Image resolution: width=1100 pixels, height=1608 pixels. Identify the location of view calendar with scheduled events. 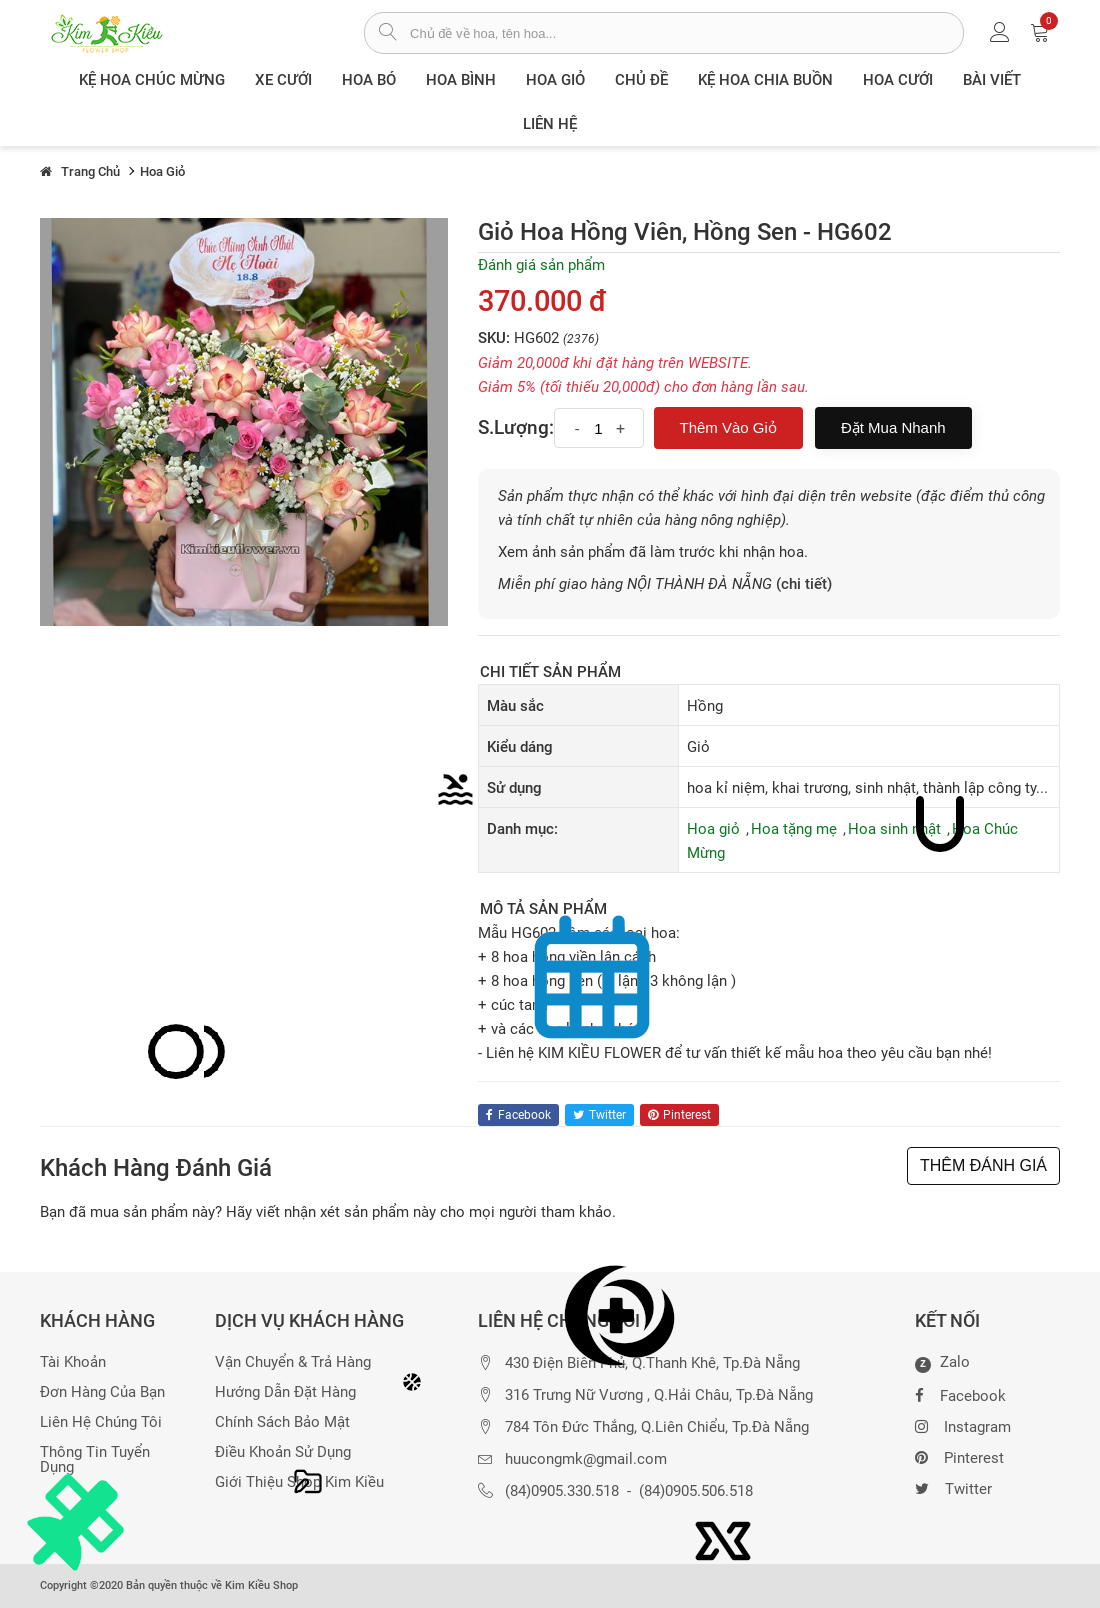
(592, 981).